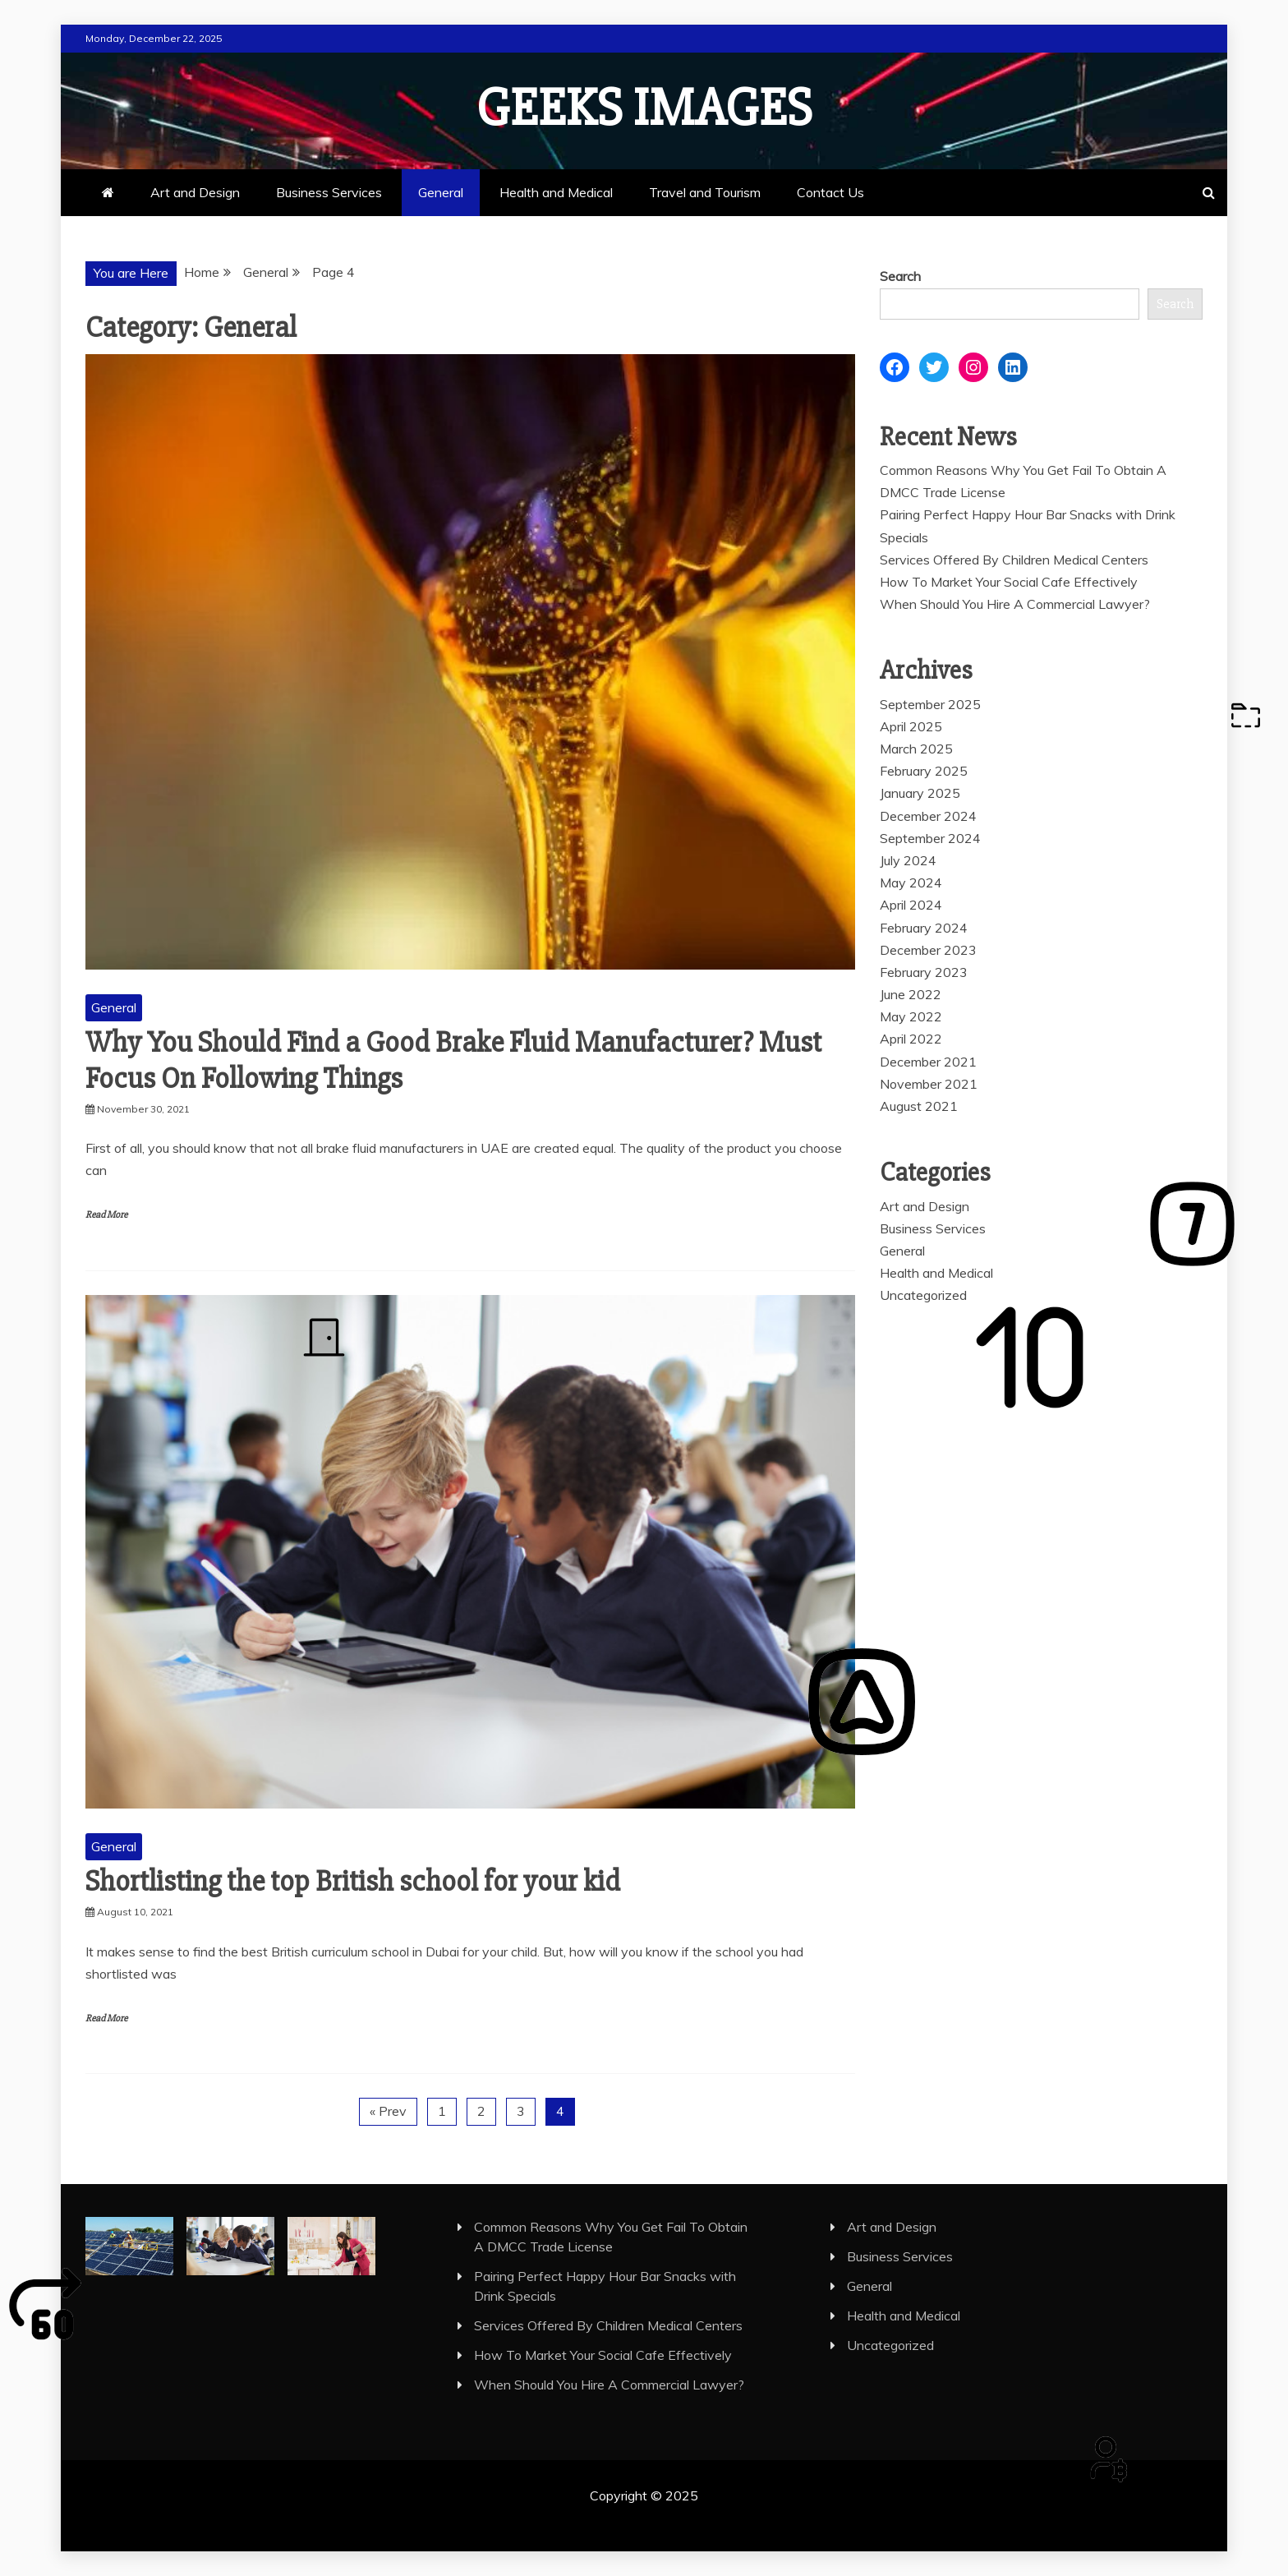  What do you see at coordinates (1192, 1223) in the screenshot?
I see `indicates step 7 in a multi-step process` at bounding box center [1192, 1223].